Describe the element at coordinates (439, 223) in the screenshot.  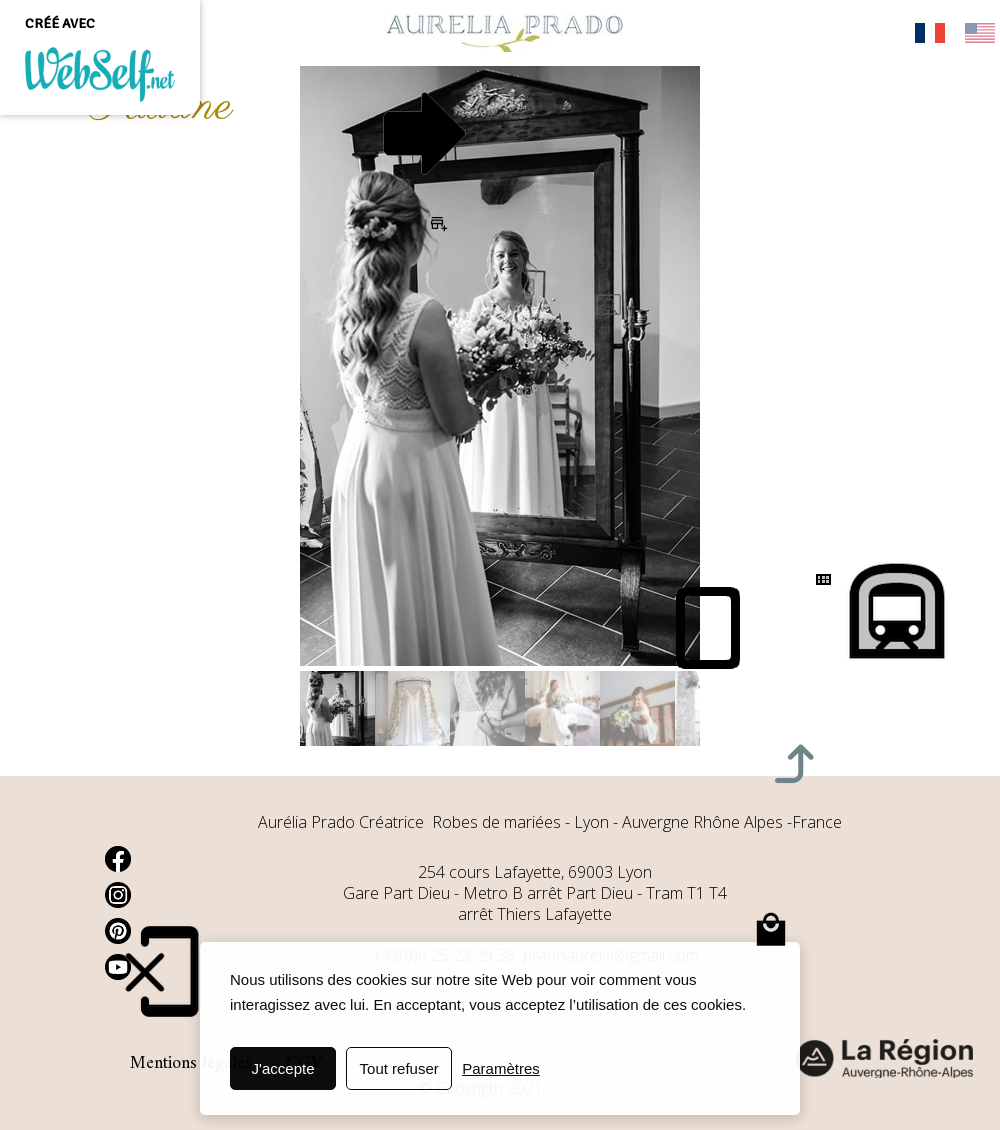
I see `add a new business location` at that location.